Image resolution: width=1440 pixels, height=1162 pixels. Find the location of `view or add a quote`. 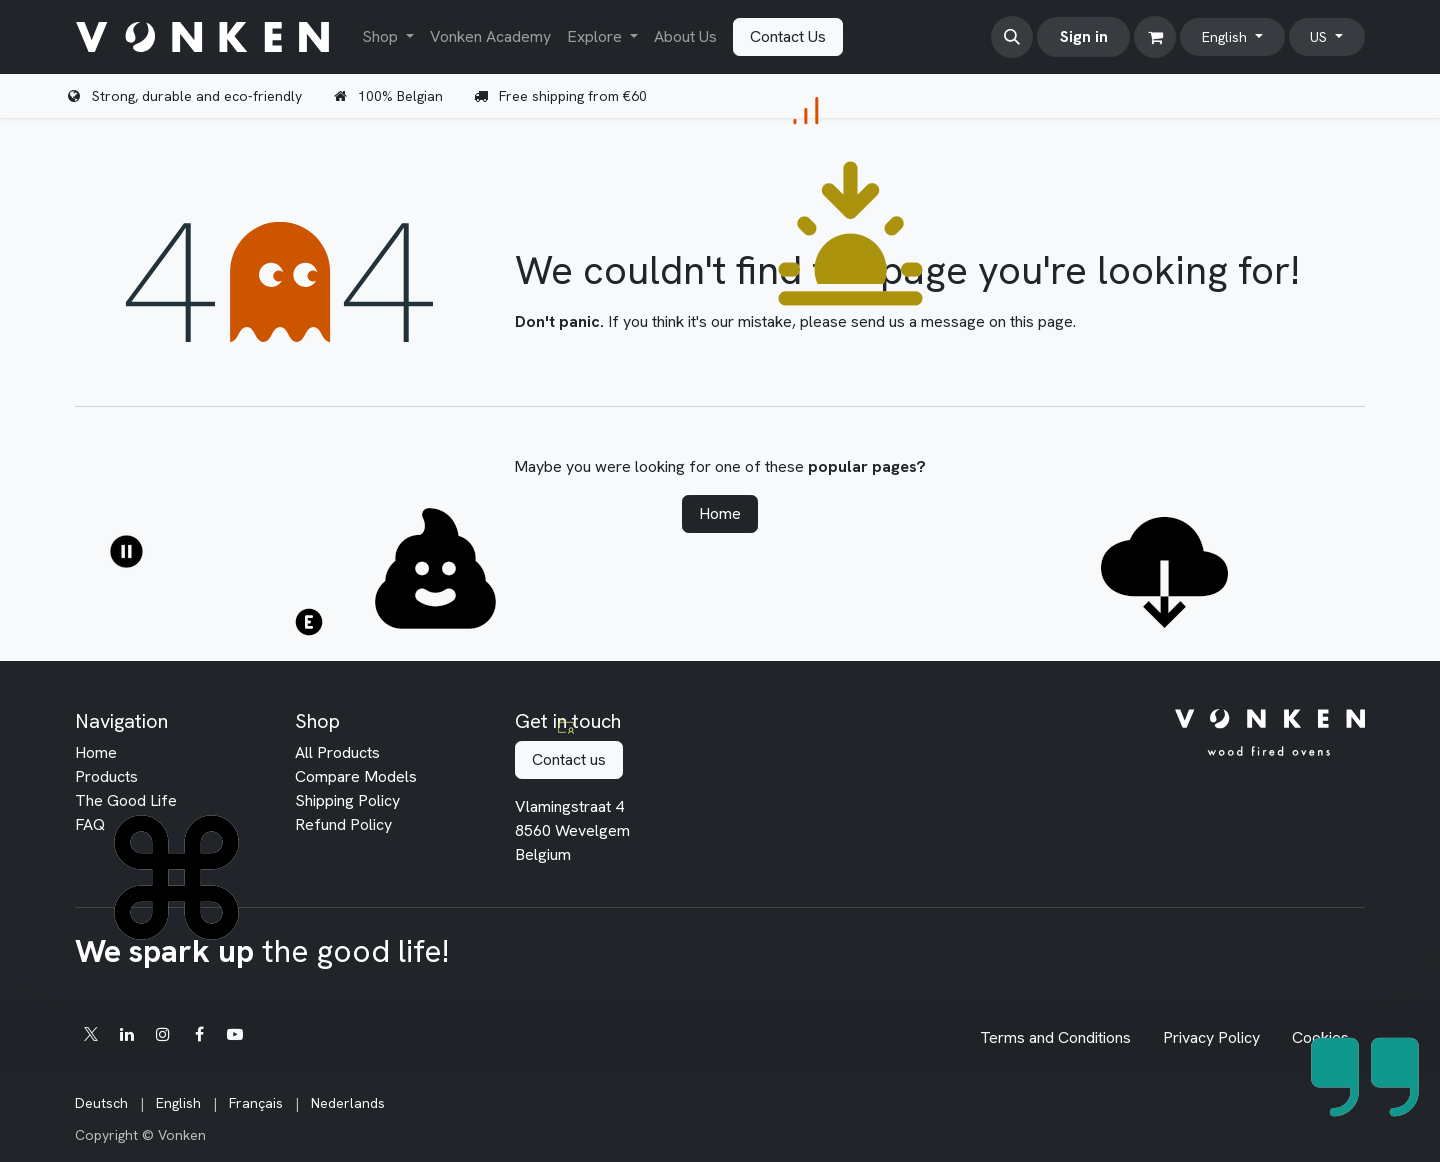

view or add a quote is located at coordinates (1365, 1075).